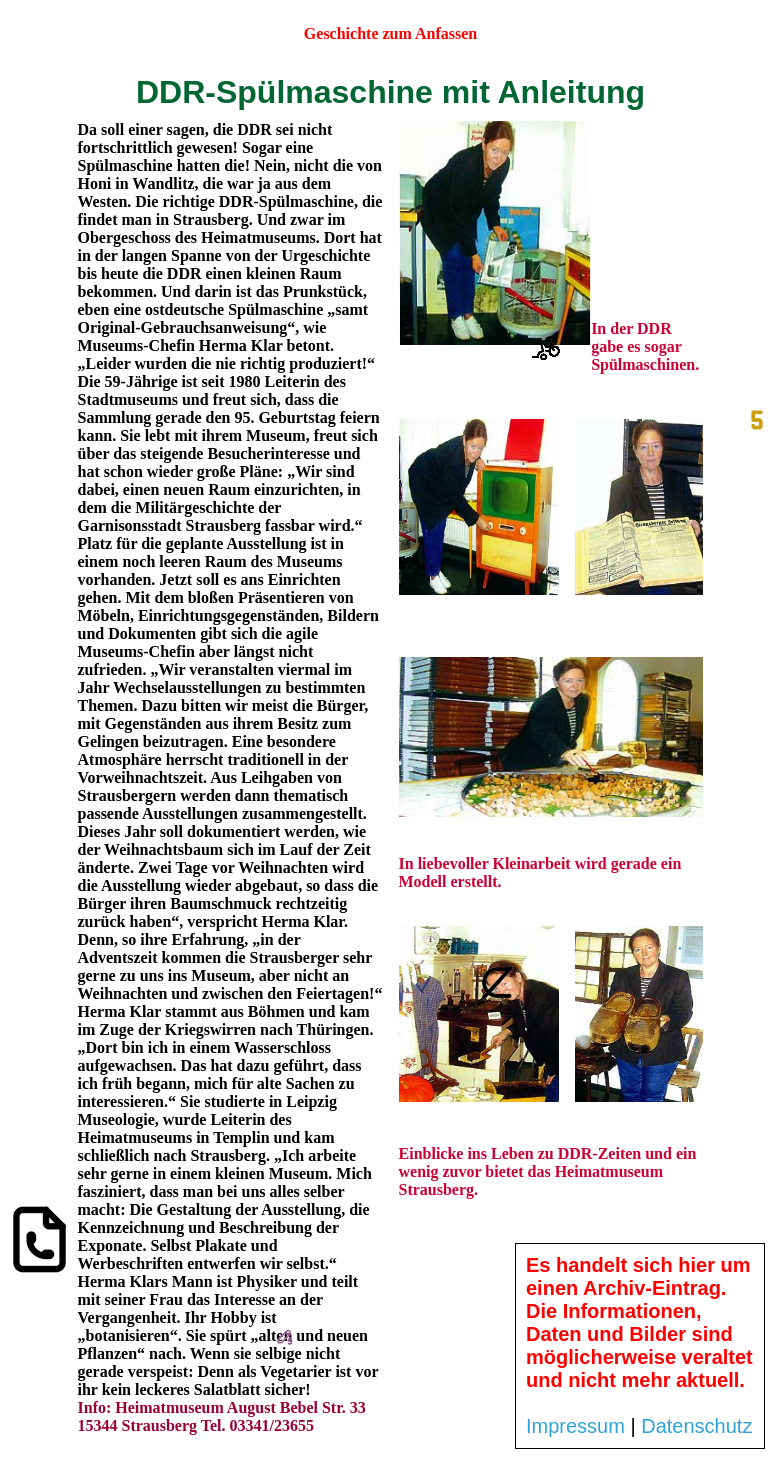  I want to click on view contact information file, so click(39, 1239).